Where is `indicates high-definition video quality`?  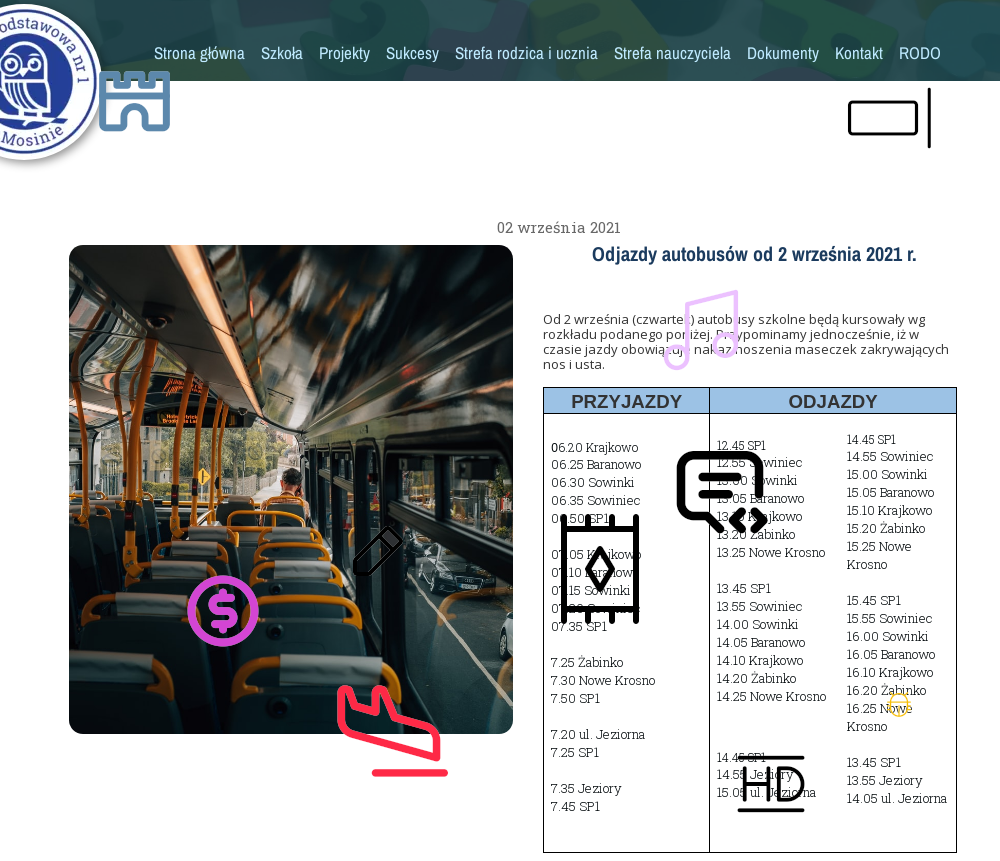 indicates high-definition video quality is located at coordinates (771, 784).